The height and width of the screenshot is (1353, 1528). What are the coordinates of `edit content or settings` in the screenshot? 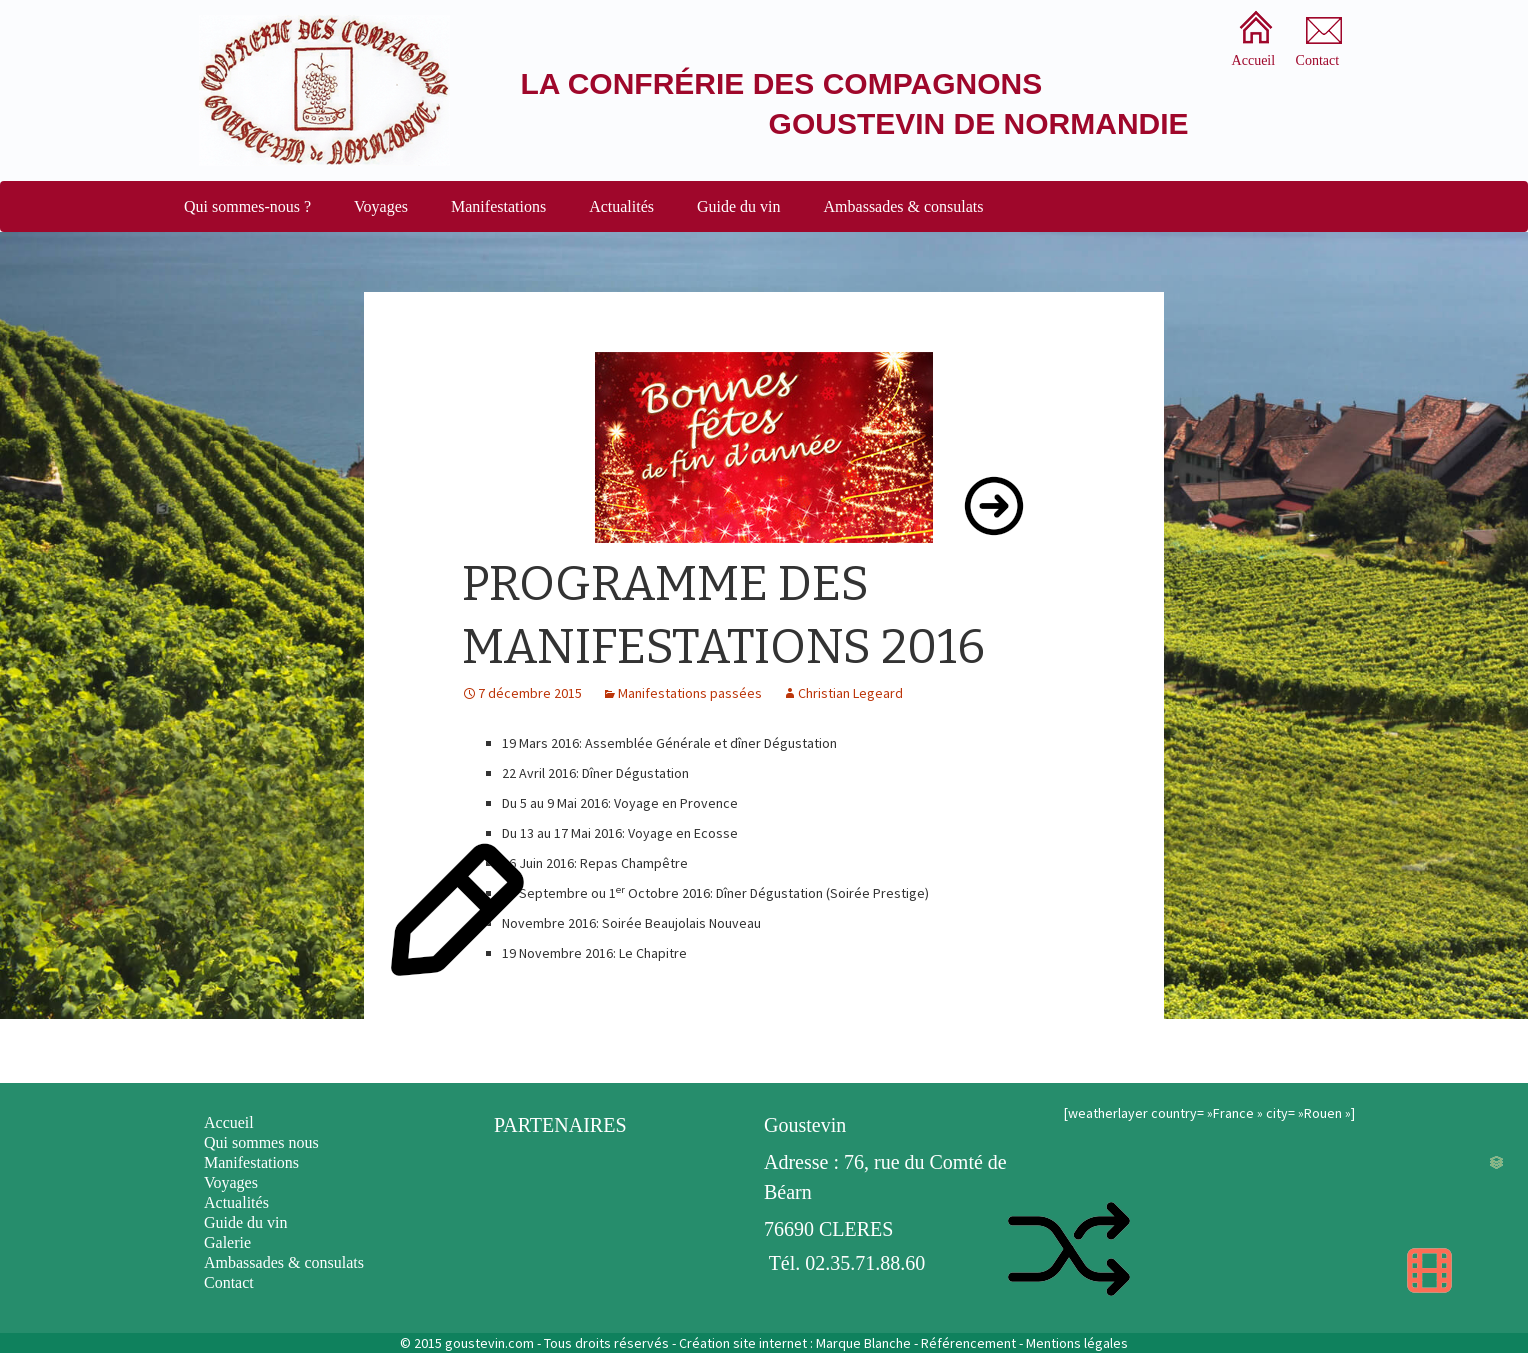 It's located at (457, 909).